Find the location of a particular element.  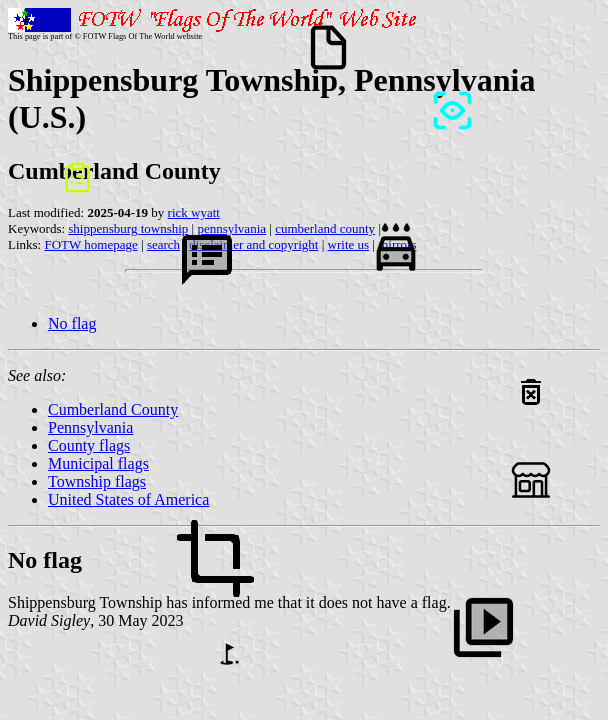

view task list or checklist is located at coordinates (77, 177).